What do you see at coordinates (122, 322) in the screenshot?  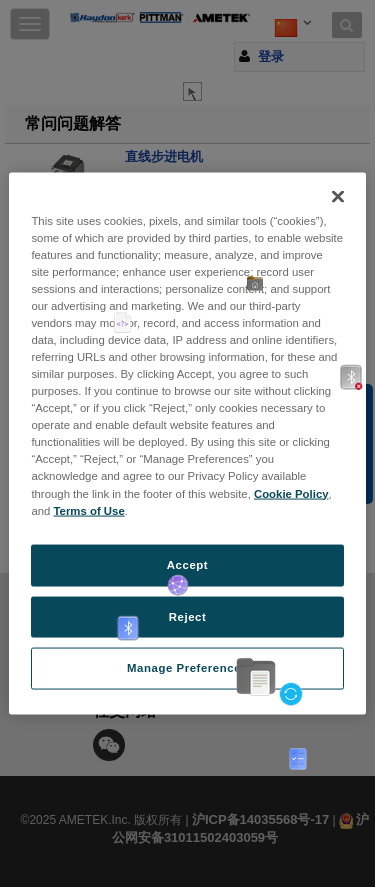 I see `indicates a PHP source code file` at bounding box center [122, 322].